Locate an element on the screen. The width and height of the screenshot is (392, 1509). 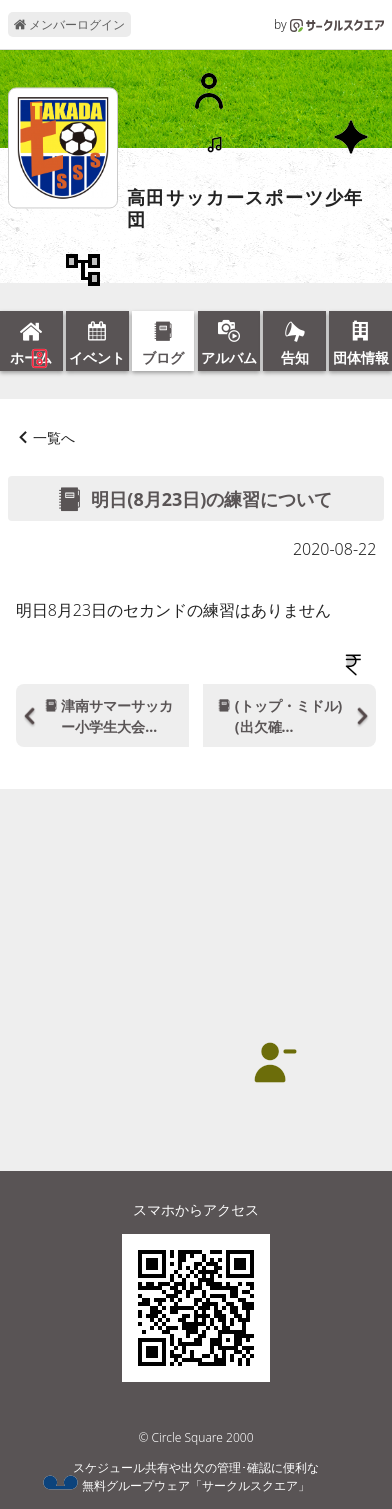
indicates active recording in progress is located at coordinates (60, 1482).